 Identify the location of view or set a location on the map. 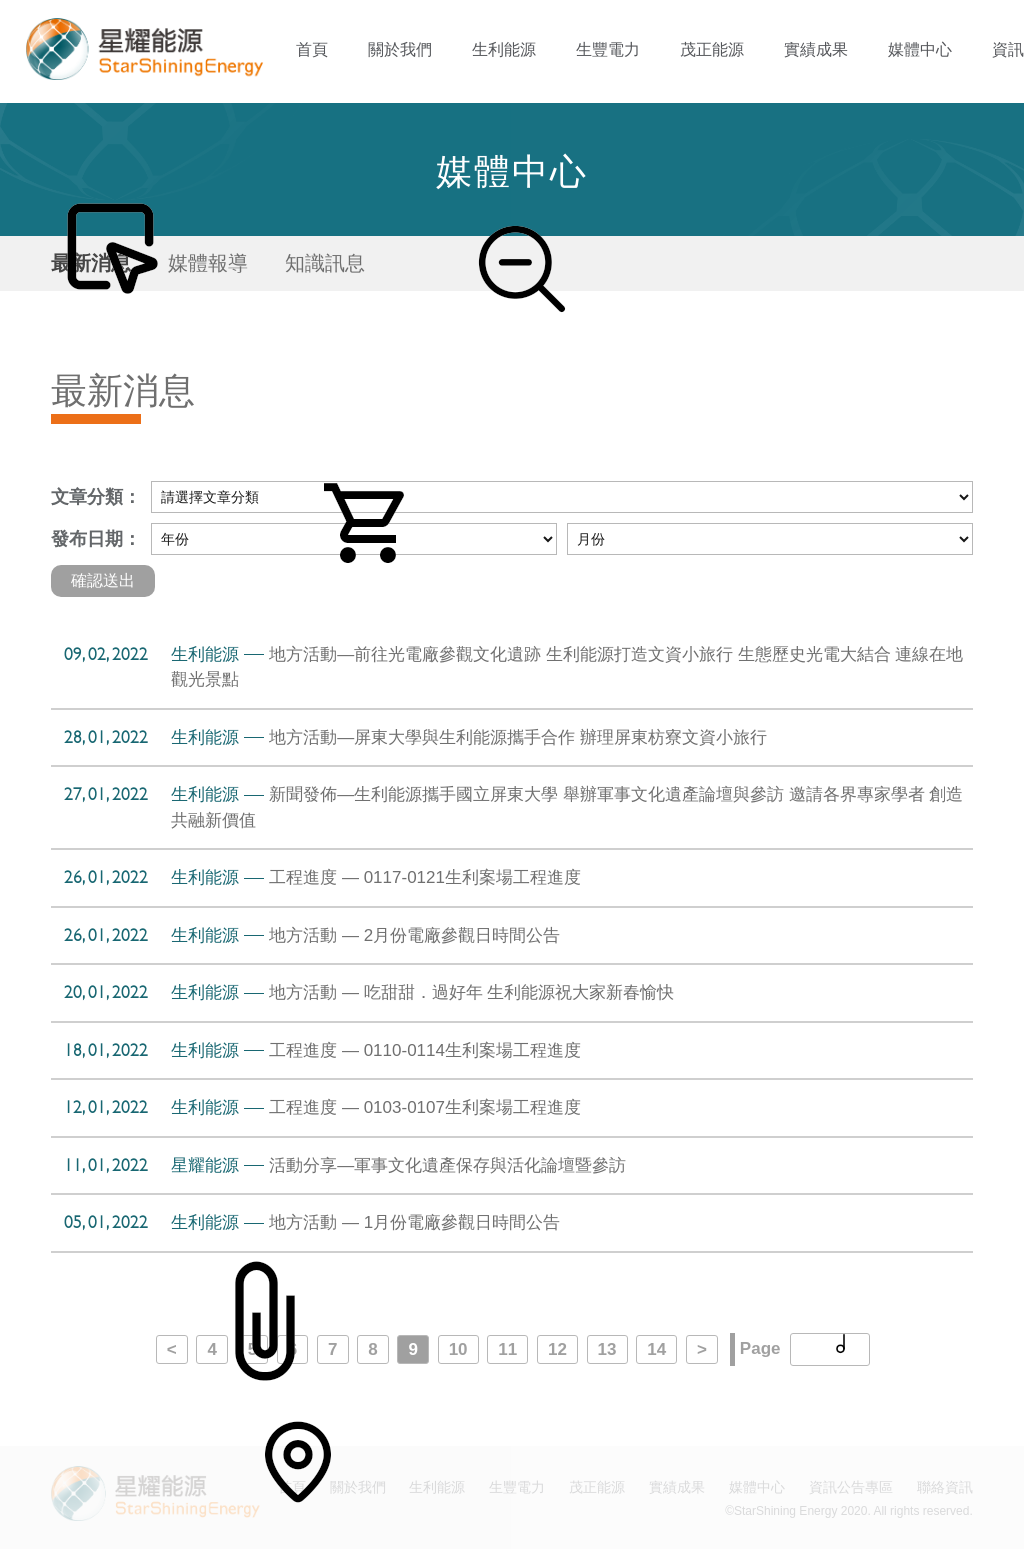
(298, 1462).